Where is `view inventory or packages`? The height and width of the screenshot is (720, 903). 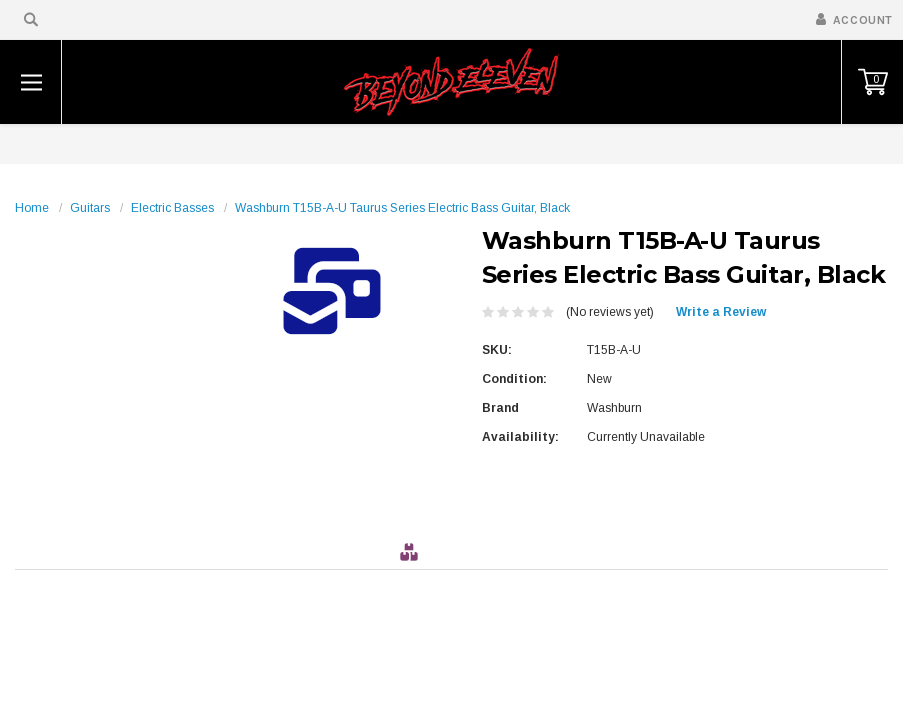 view inventory or packages is located at coordinates (409, 552).